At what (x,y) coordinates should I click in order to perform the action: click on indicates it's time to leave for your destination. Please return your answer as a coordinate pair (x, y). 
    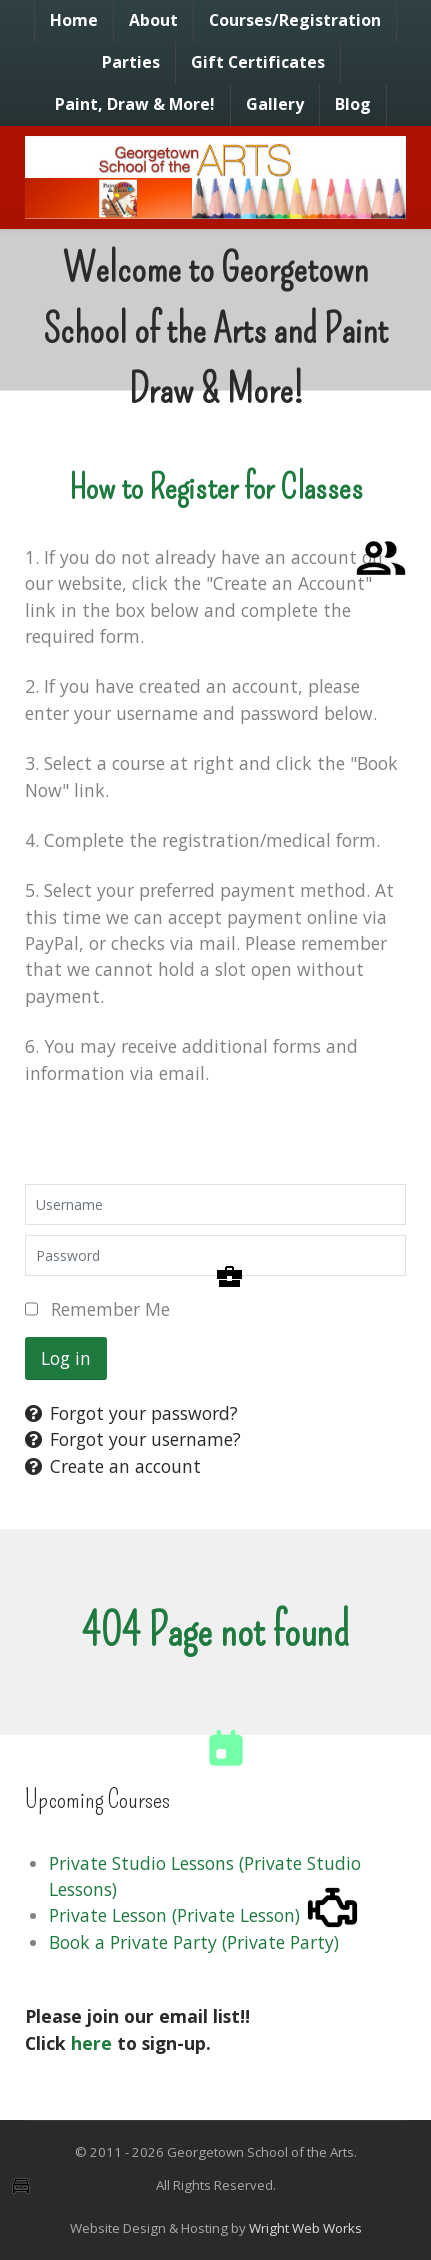
    Looking at the image, I should click on (21, 2186).